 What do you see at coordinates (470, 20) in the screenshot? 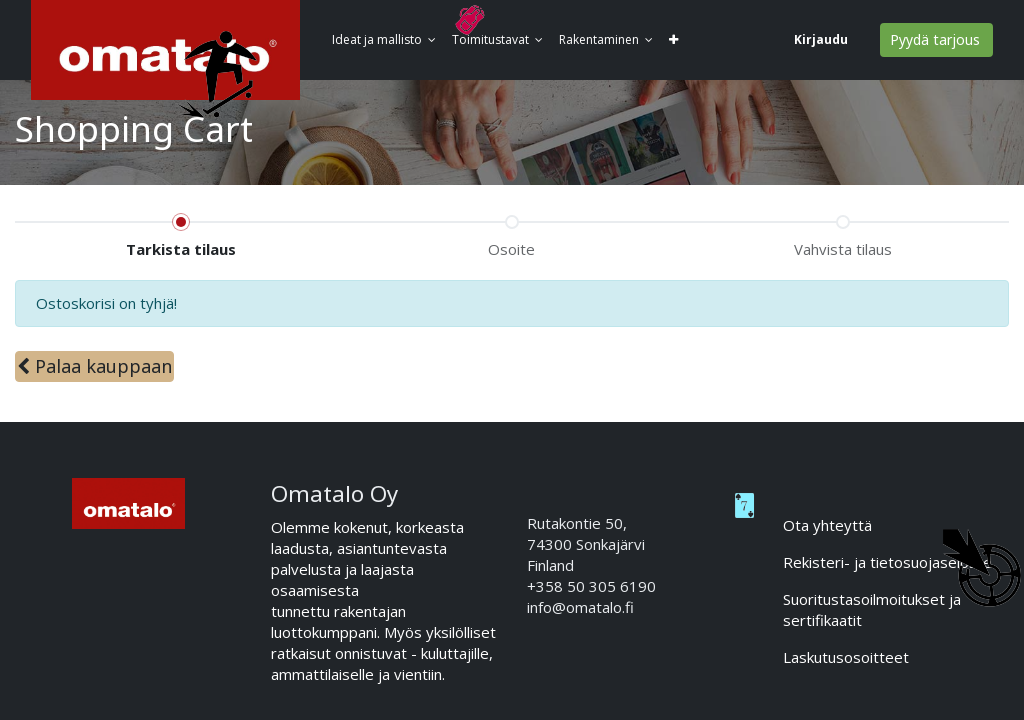
I see `access your inventory or stored items` at bounding box center [470, 20].